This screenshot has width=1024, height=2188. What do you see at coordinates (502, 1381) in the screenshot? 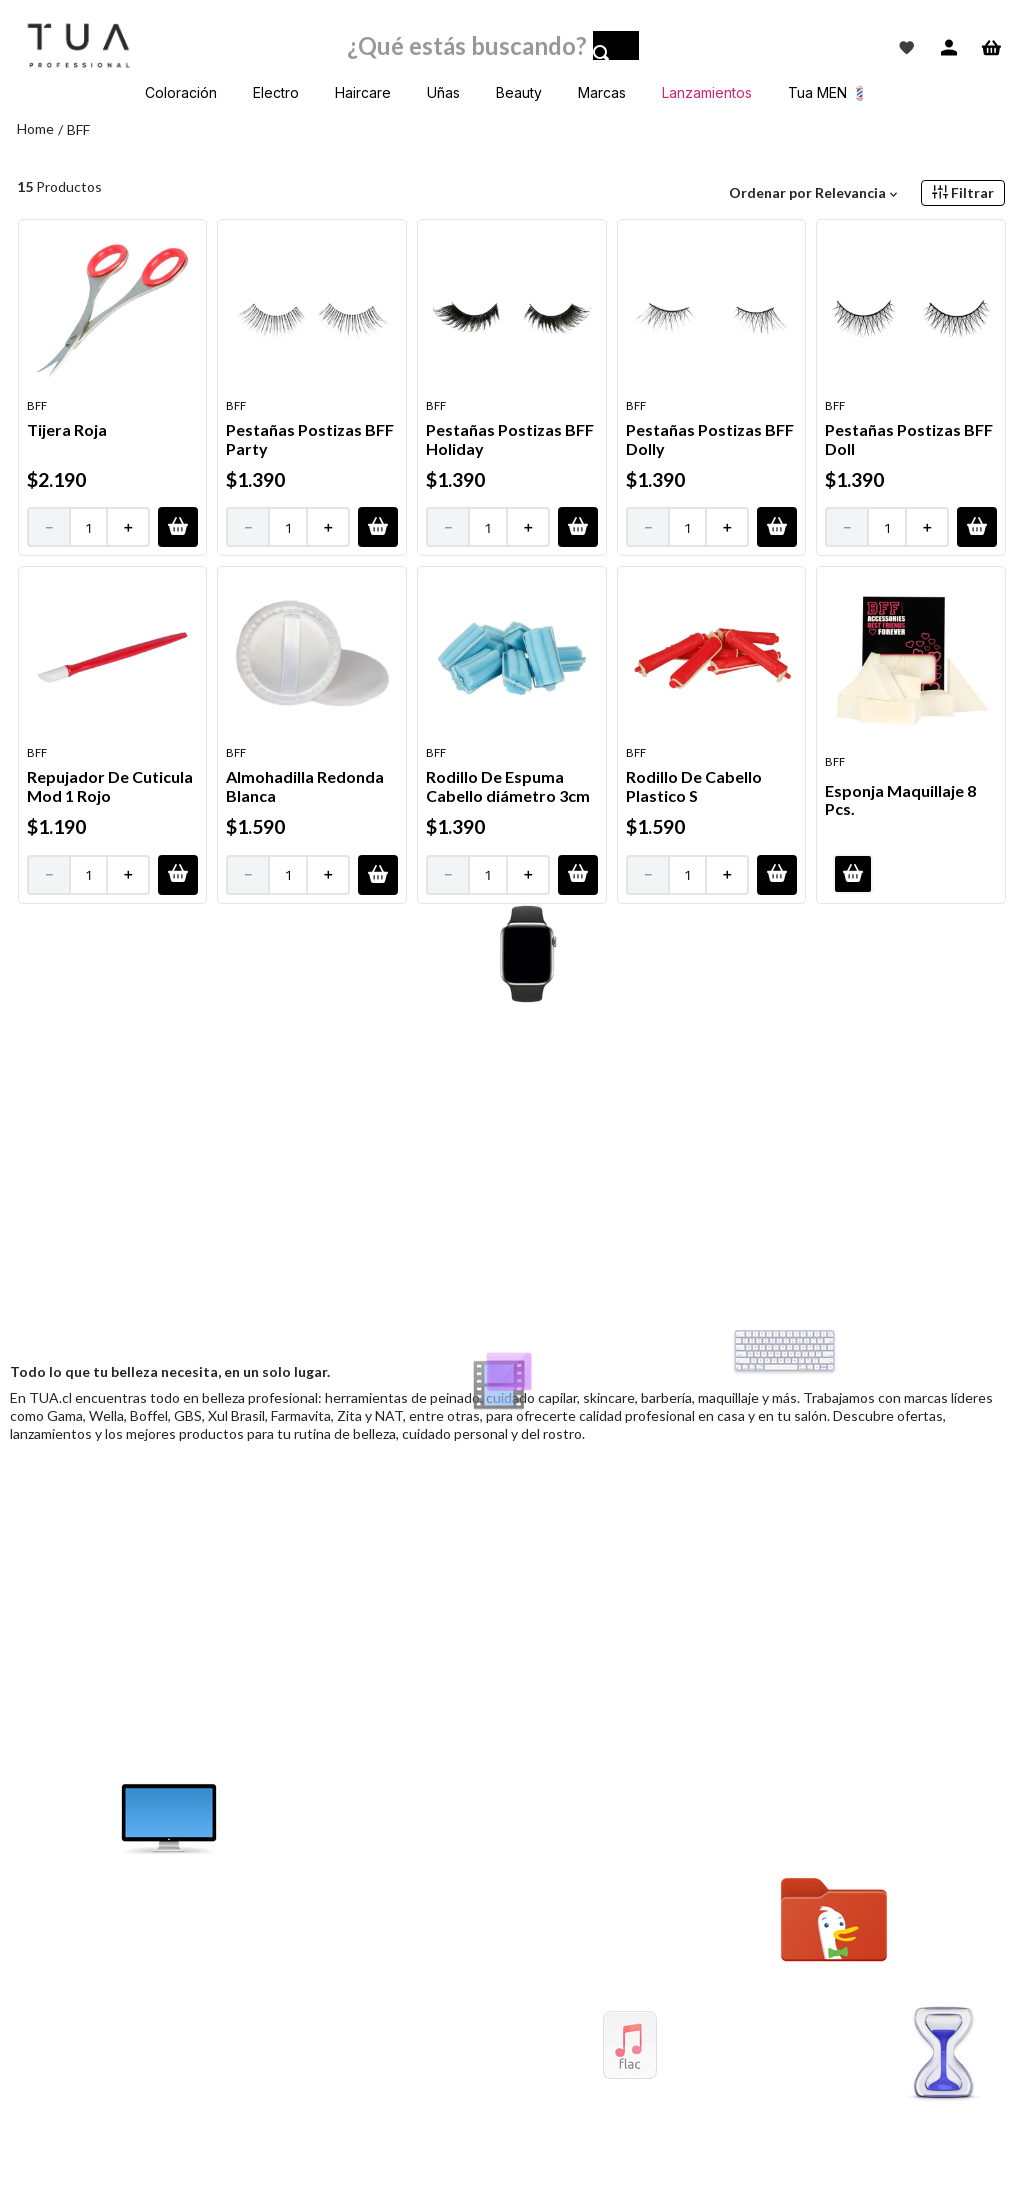
I see `apply filters to video clips in iMovie` at bounding box center [502, 1381].